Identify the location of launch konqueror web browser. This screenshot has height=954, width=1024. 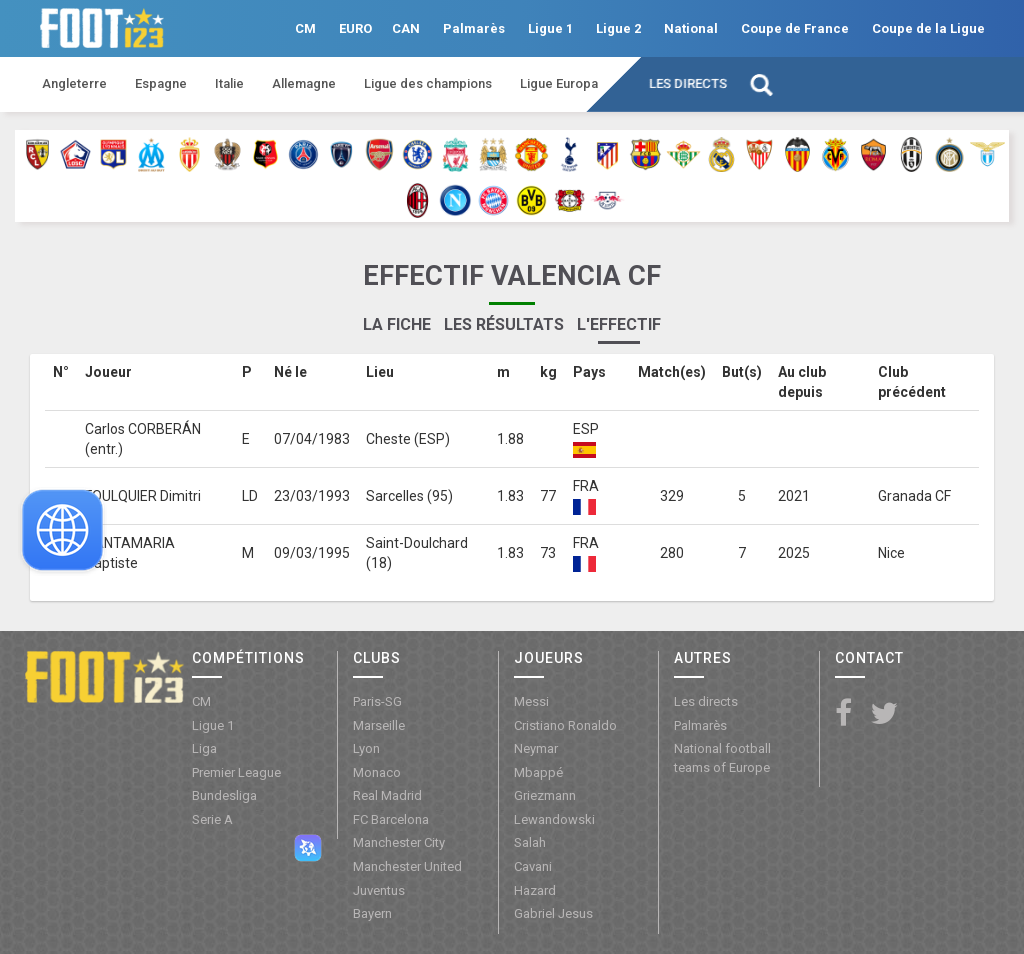
(308, 848).